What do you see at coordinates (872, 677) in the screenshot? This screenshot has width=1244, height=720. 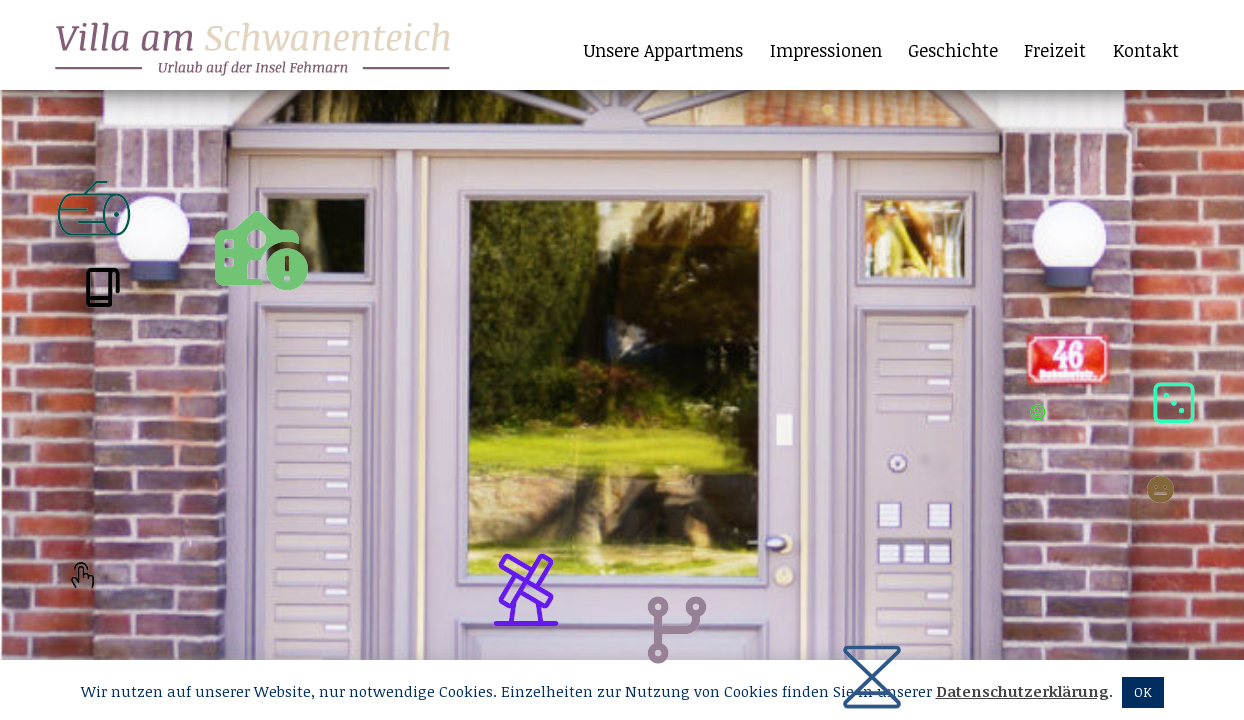 I see `indicates time is running low or nearly expired` at bounding box center [872, 677].